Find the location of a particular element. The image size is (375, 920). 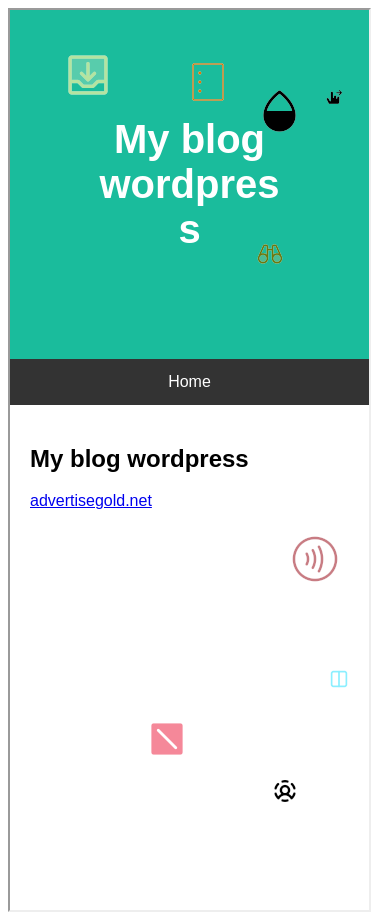

search or explore content is located at coordinates (270, 254).